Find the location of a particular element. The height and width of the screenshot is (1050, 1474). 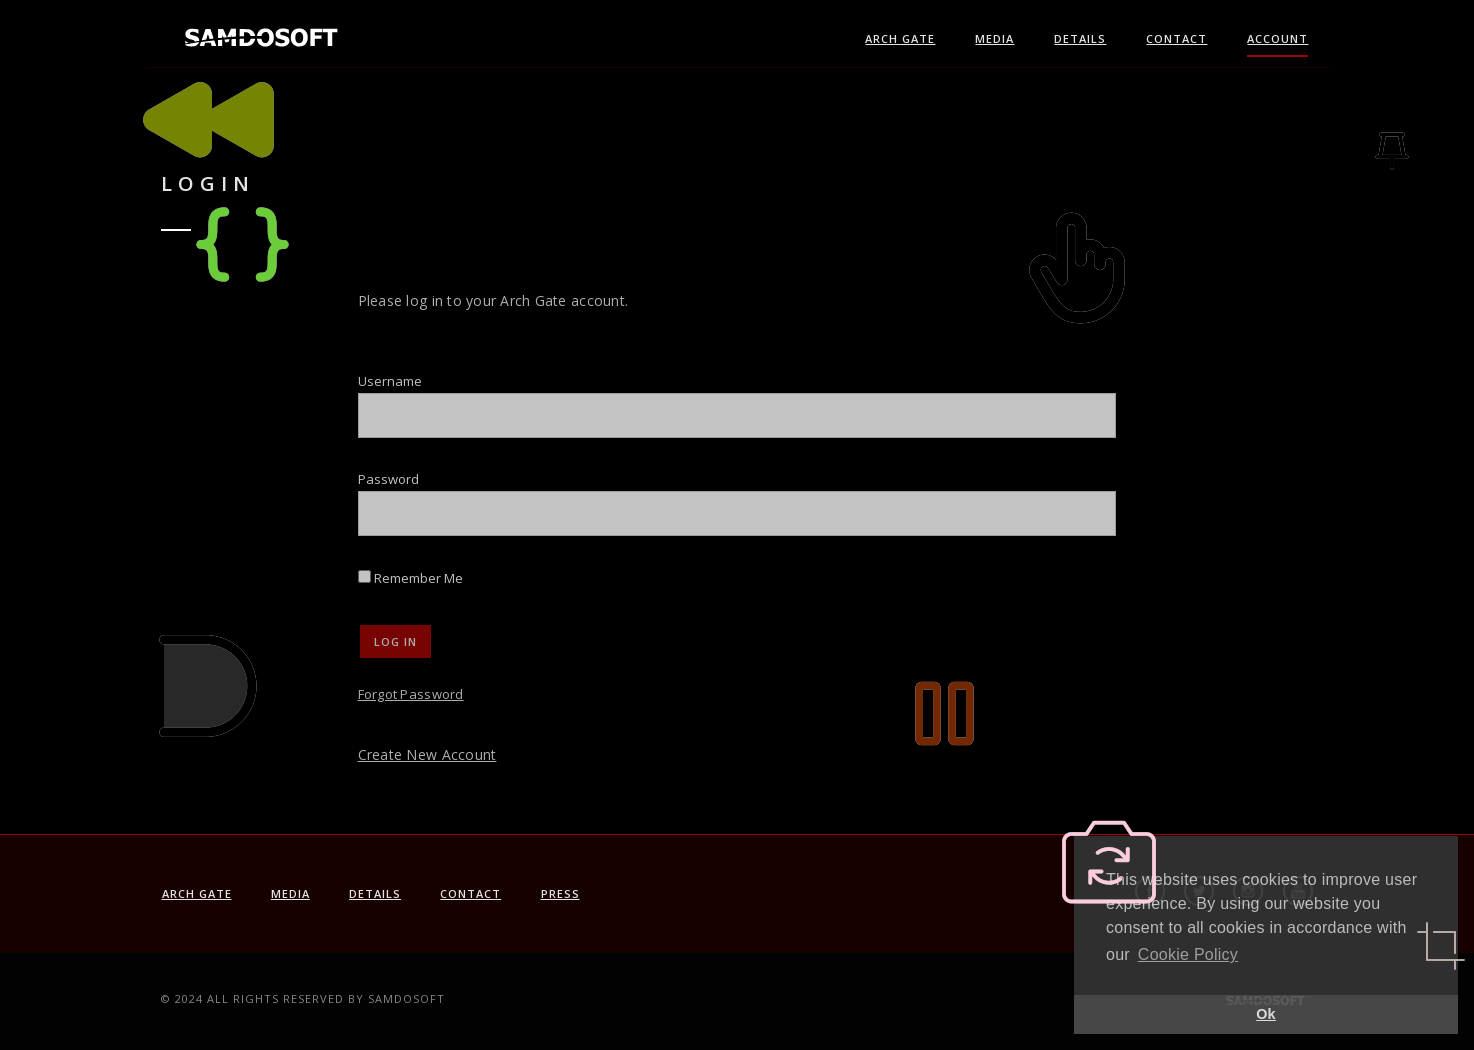

pause media playback is located at coordinates (944, 713).